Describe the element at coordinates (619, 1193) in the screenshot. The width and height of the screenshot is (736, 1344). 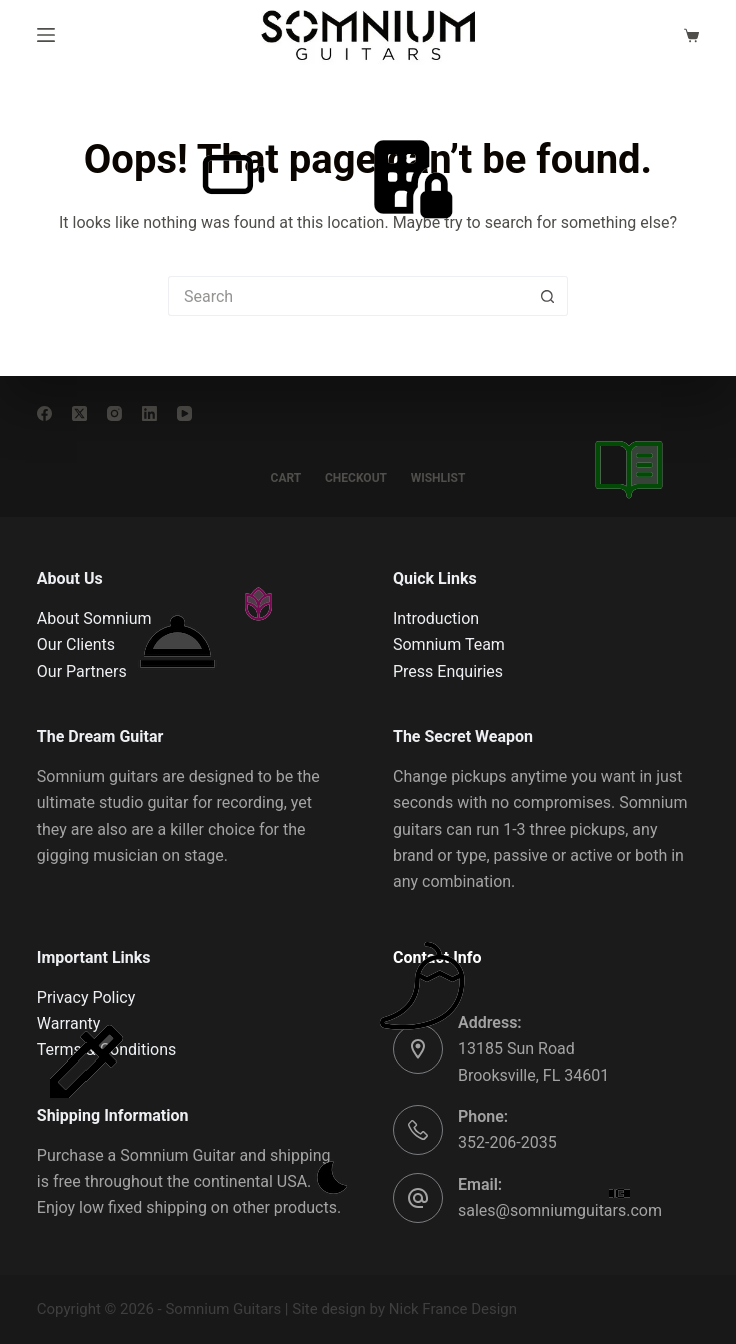
I see `access clothing or accessories settings` at that location.